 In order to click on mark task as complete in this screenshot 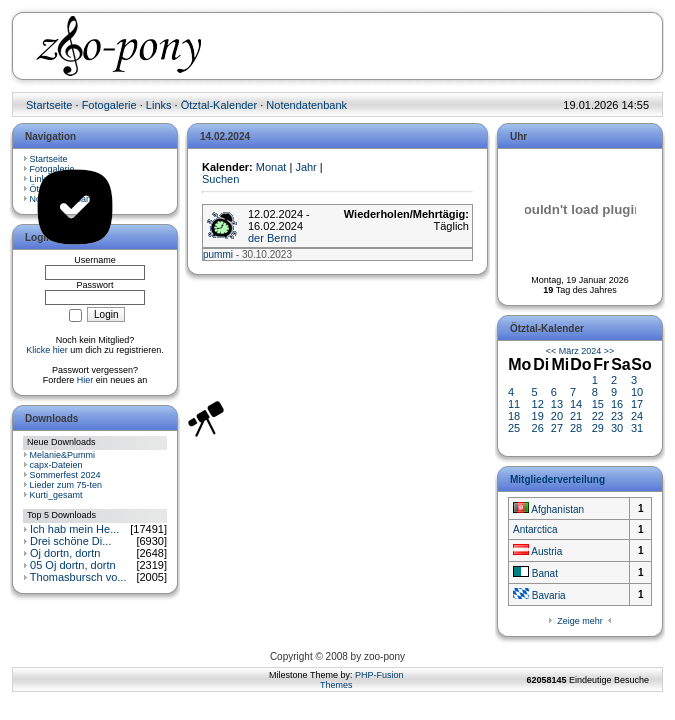, I will do `click(75, 207)`.